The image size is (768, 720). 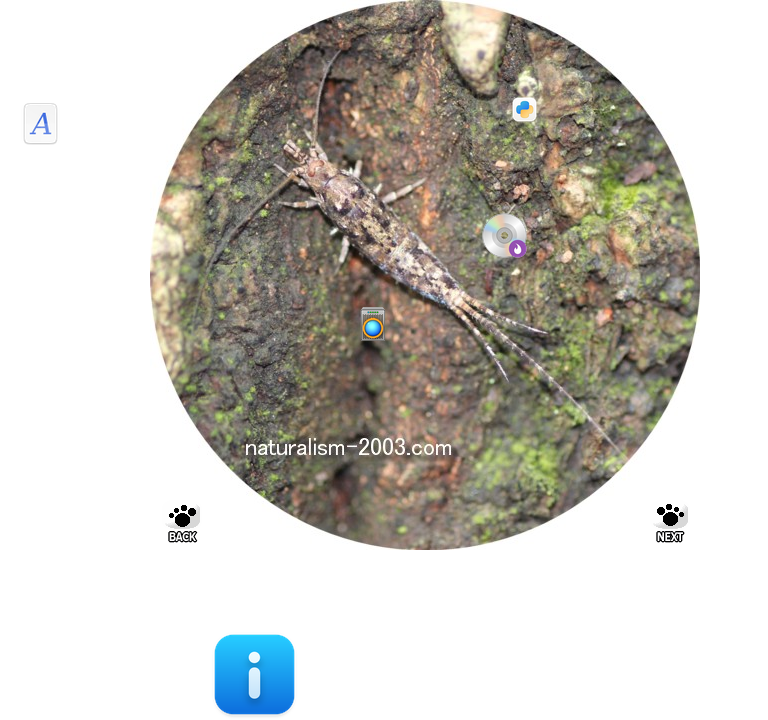 What do you see at coordinates (254, 674) in the screenshot?
I see `view user profile information` at bounding box center [254, 674].